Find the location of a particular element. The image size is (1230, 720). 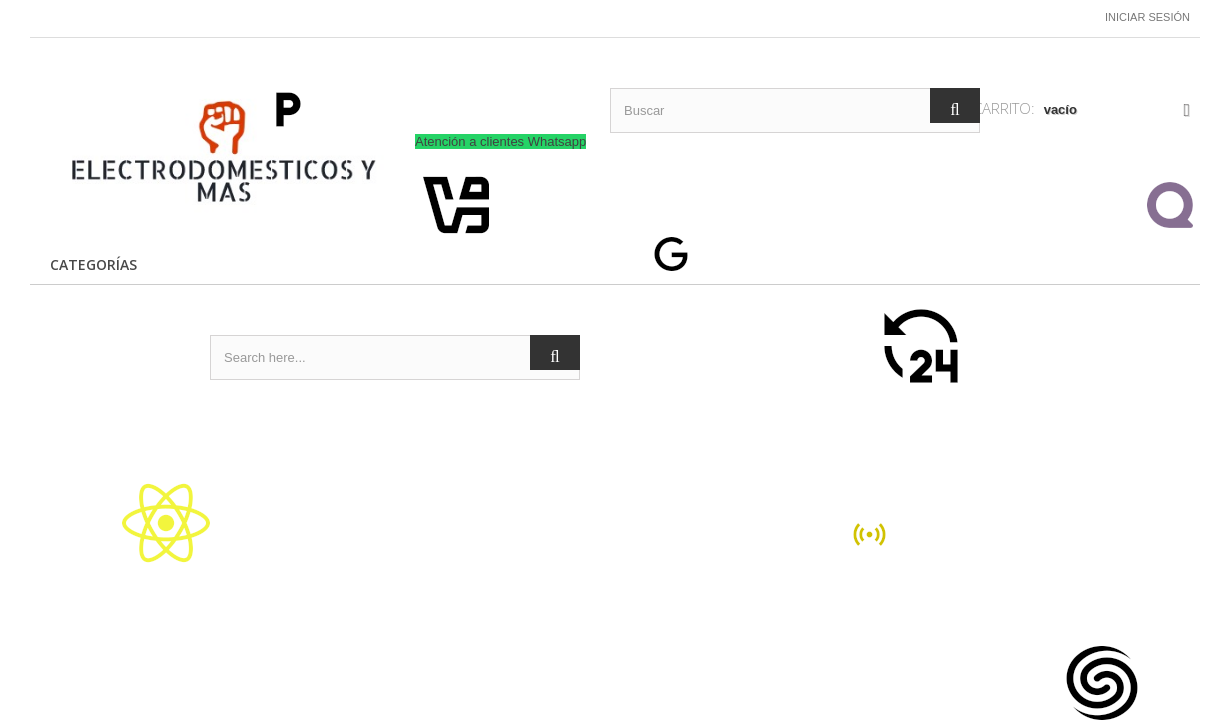

indicates RFID or NFC connectivity is located at coordinates (869, 534).